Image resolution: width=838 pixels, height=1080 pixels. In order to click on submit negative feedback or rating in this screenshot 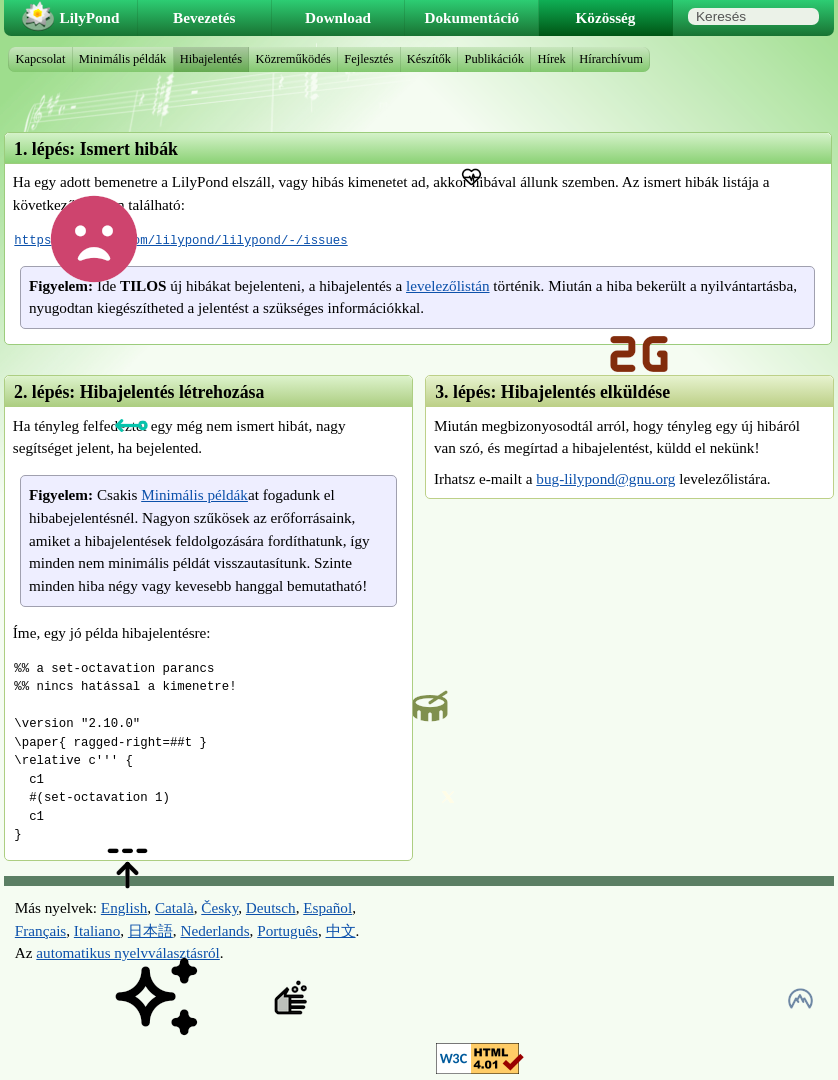, I will do `click(94, 239)`.